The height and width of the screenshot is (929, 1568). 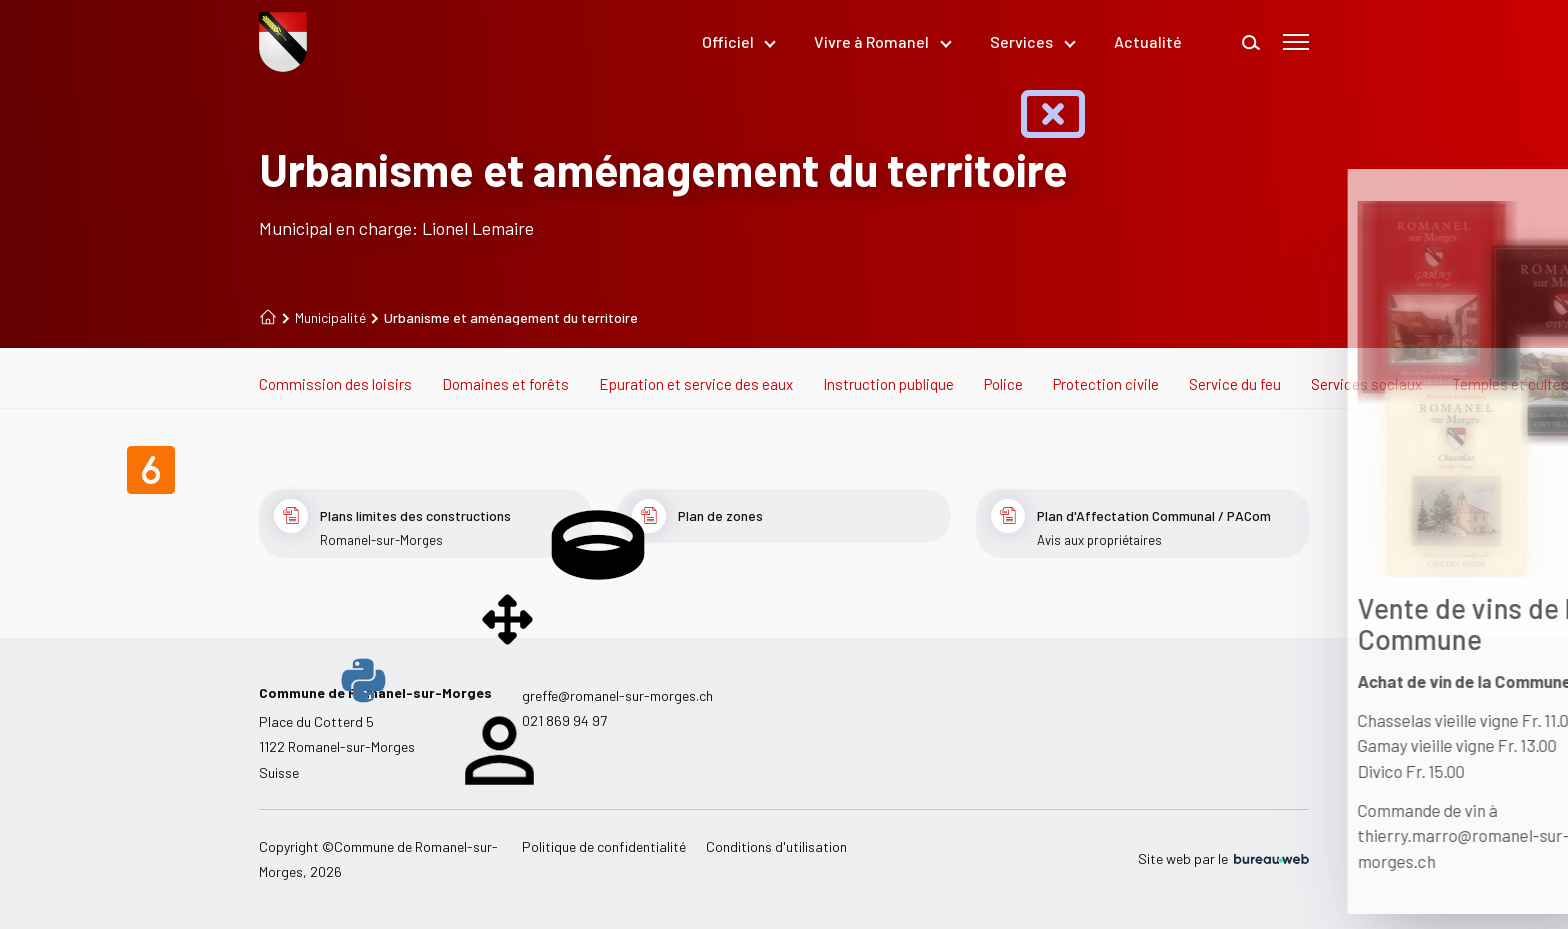 What do you see at coordinates (598, 545) in the screenshot?
I see `indicates a ring or jewelry item` at bounding box center [598, 545].